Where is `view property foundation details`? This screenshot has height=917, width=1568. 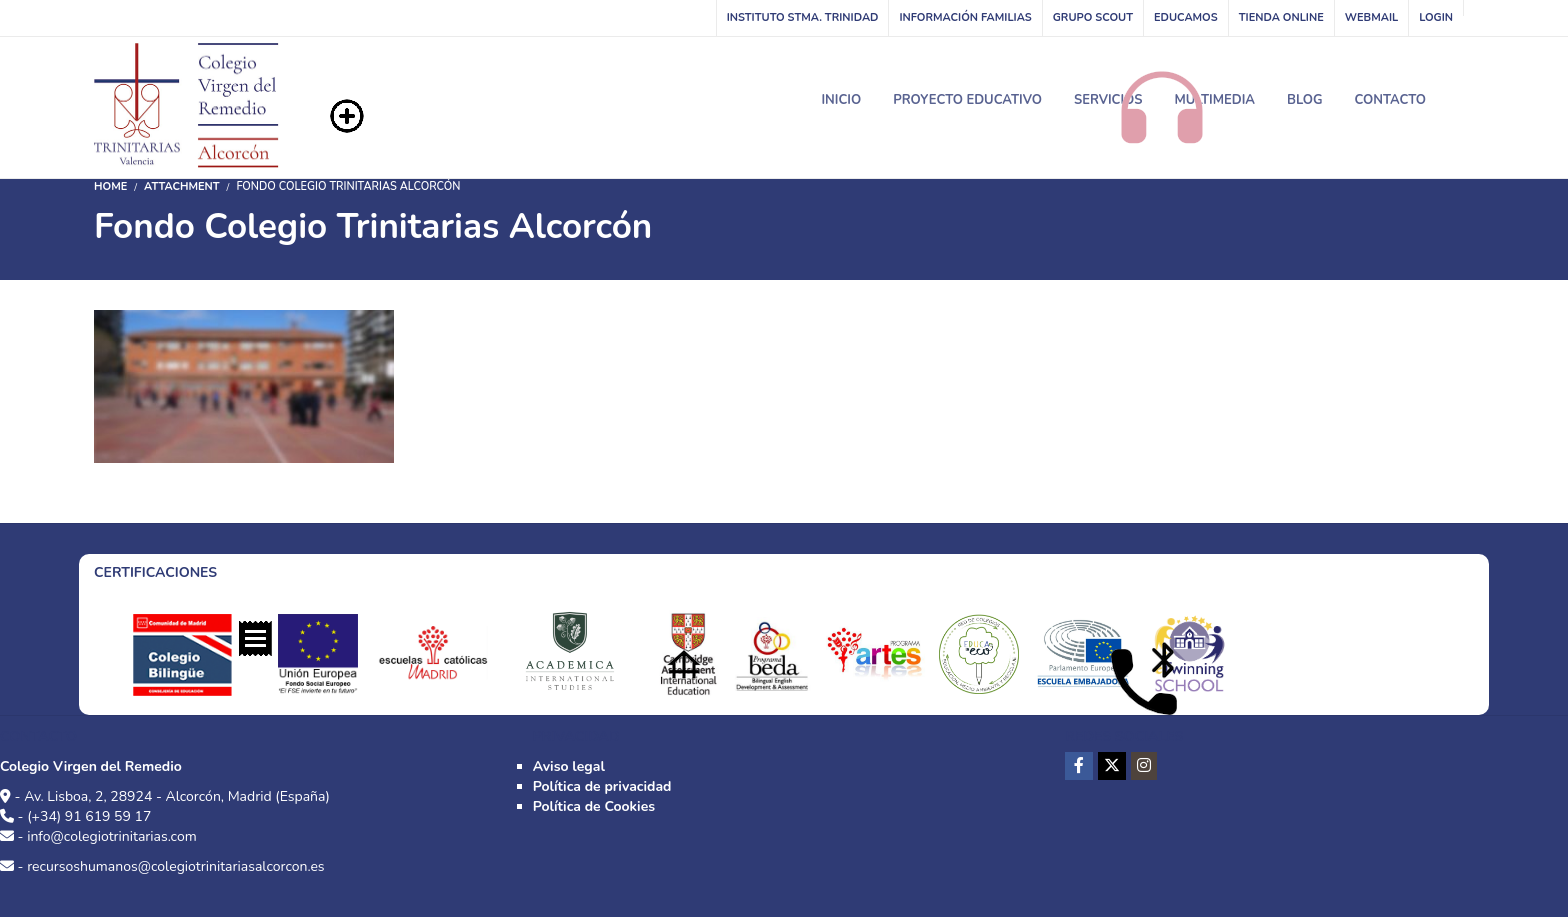 view property foundation details is located at coordinates (684, 665).